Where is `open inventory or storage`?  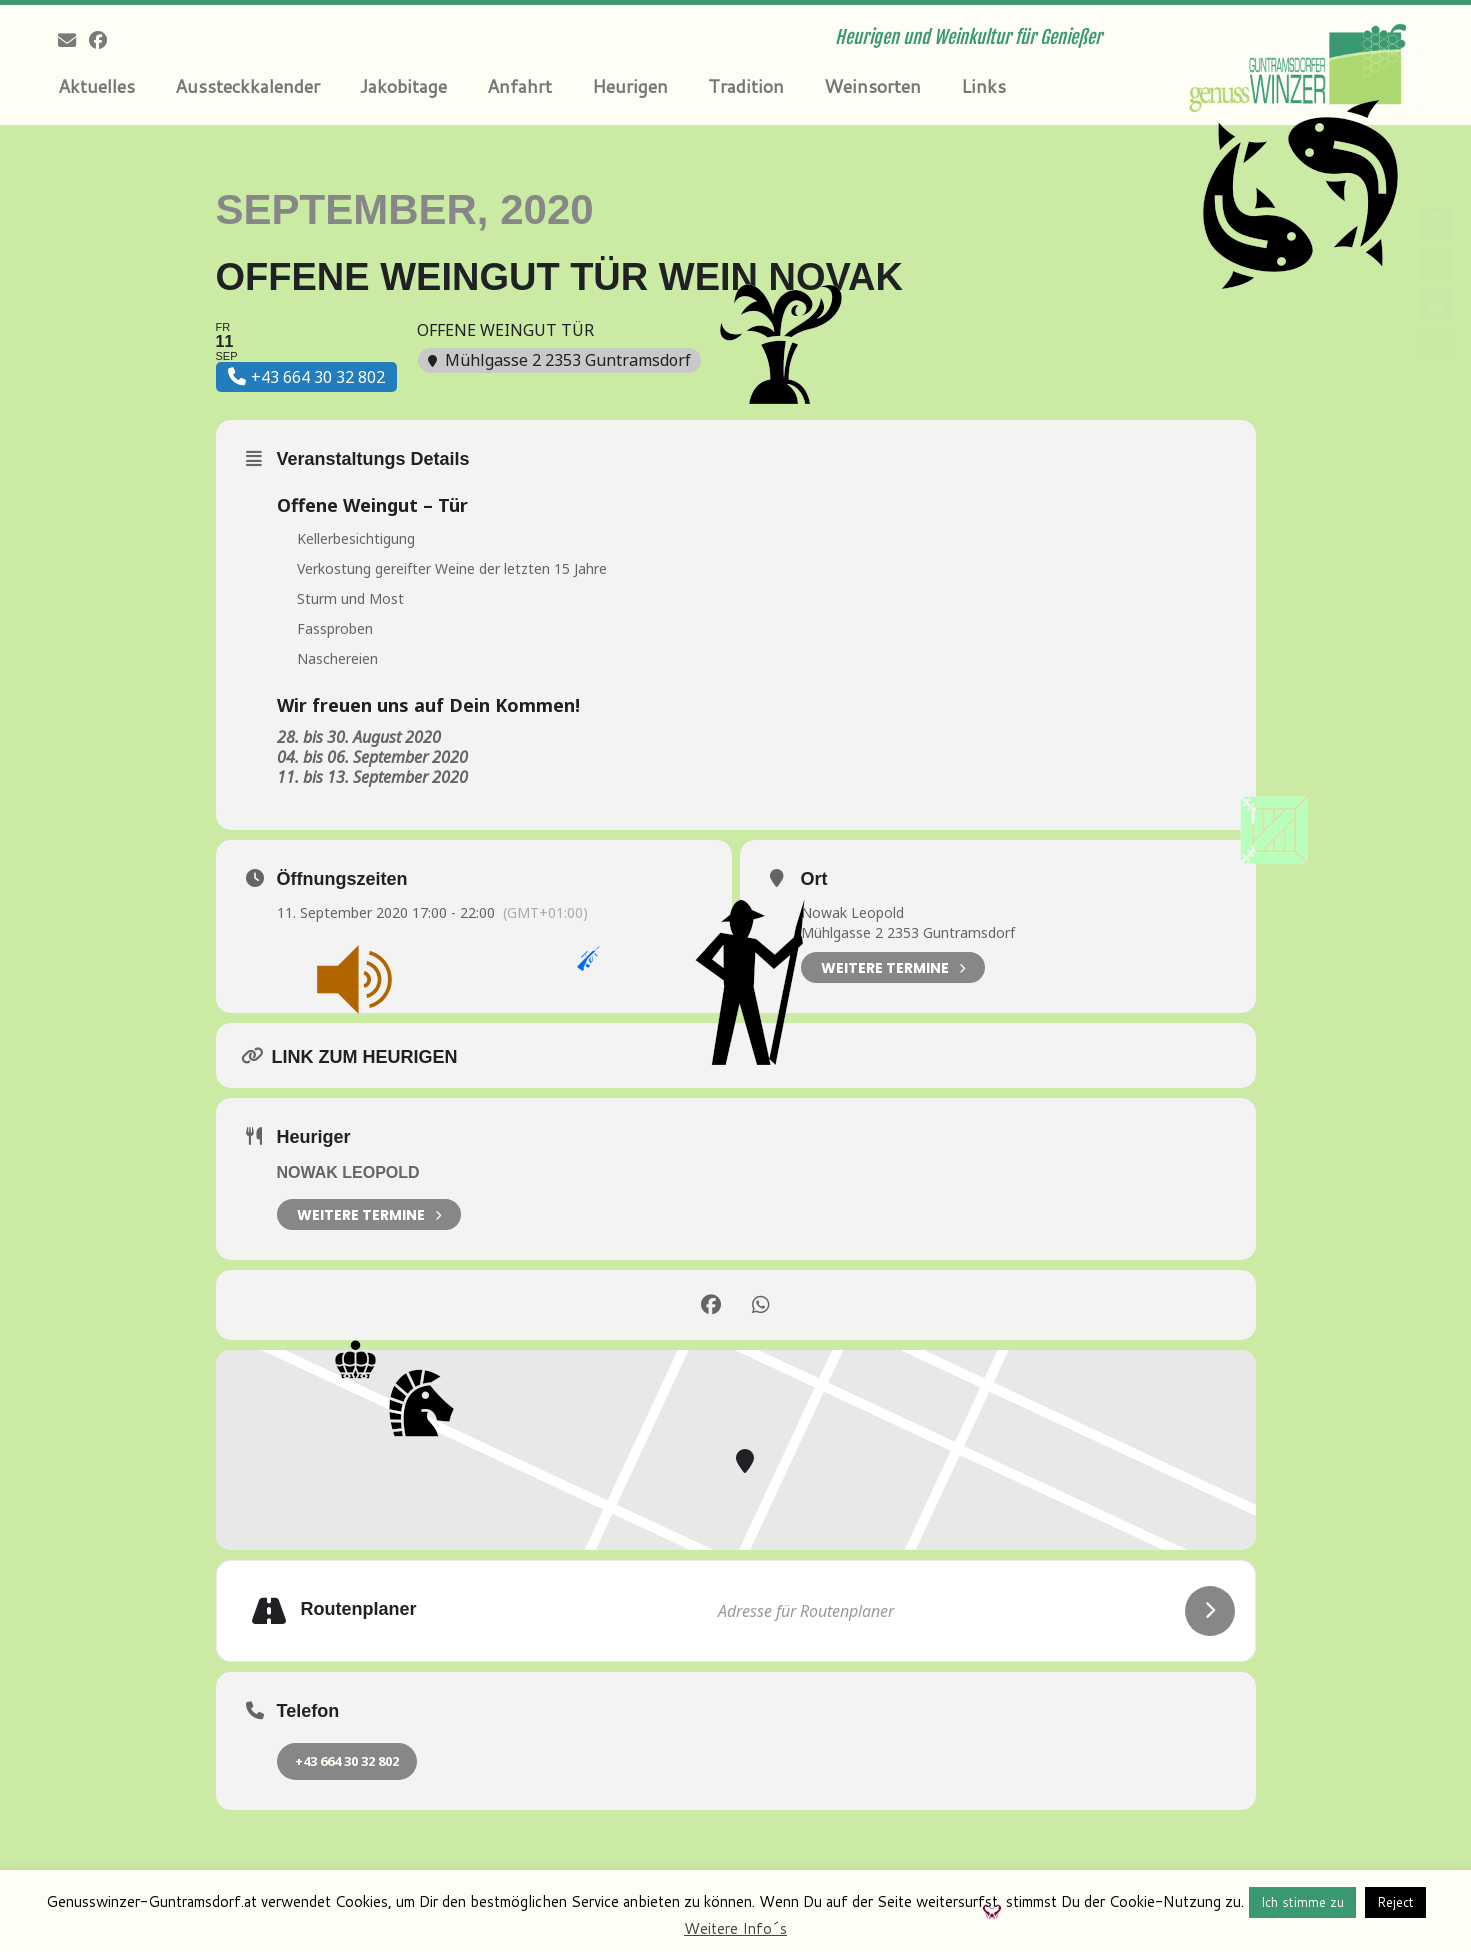
open inventory or storage is located at coordinates (1274, 830).